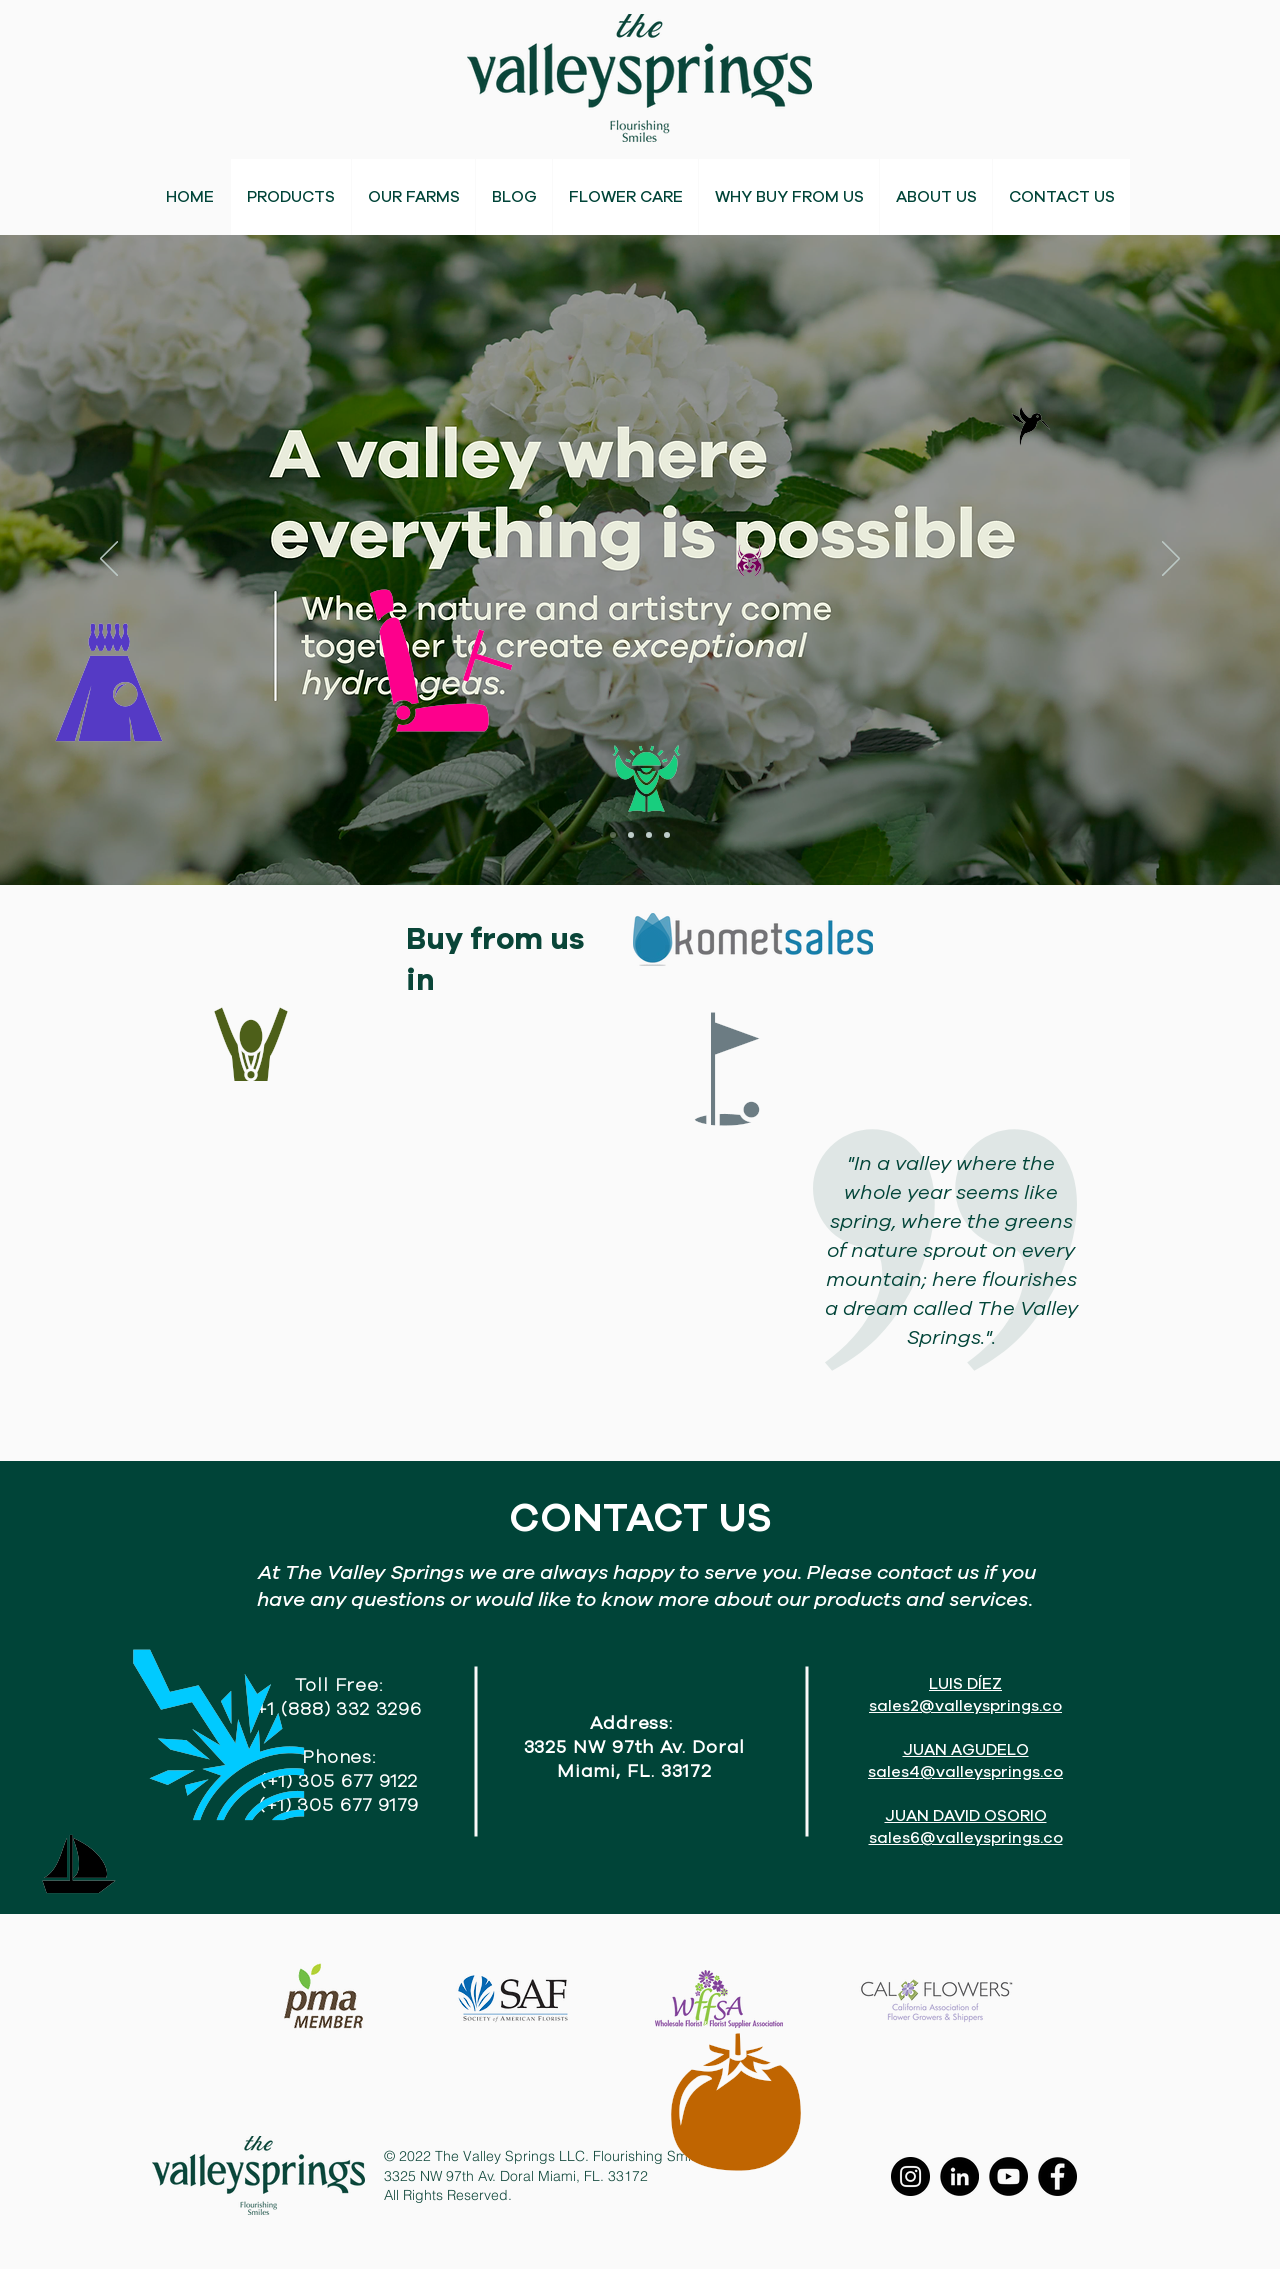 The height and width of the screenshot is (2269, 1280). What do you see at coordinates (749, 560) in the screenshot?
I see `select lynx character or avatar` at bounding box center [749, 560].